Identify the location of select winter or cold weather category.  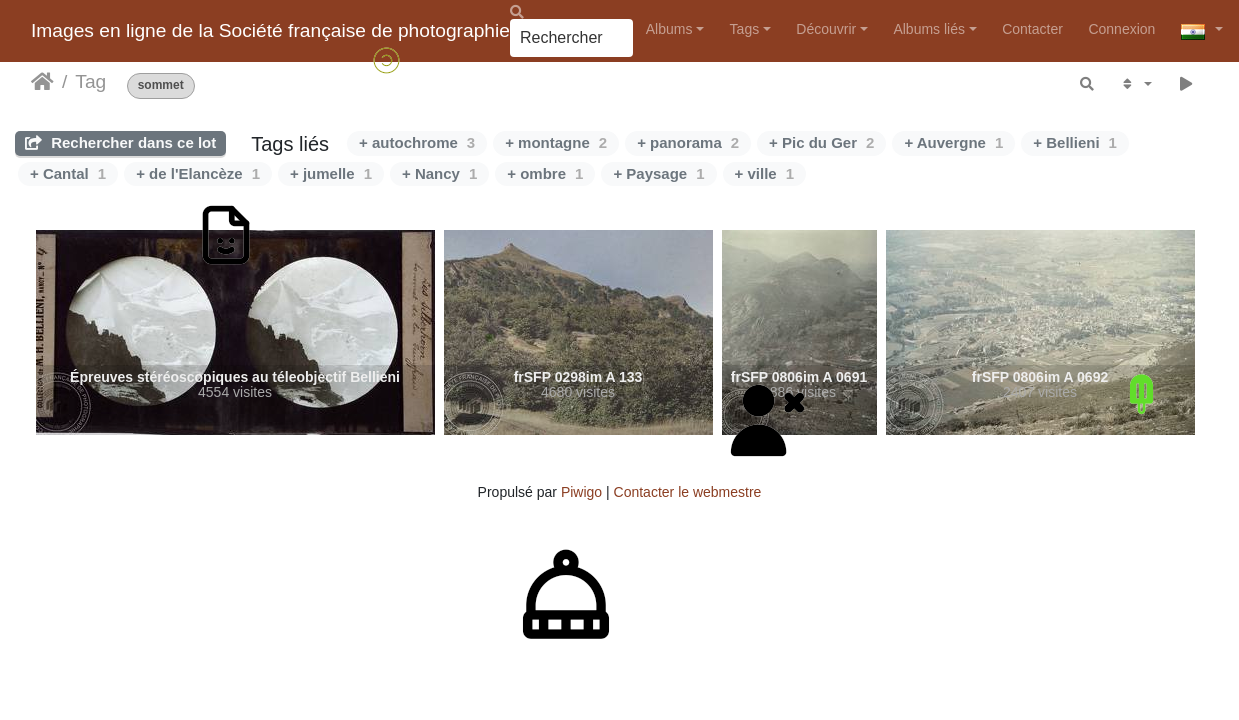
(566, 599).